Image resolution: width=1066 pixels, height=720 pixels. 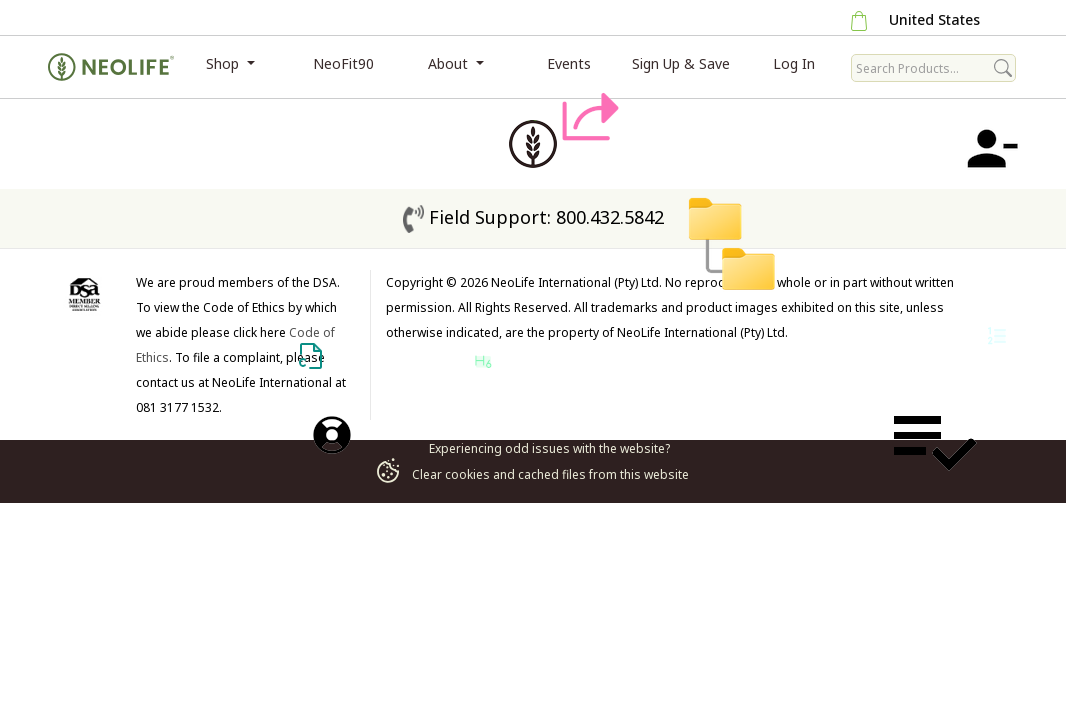 I want to click on access help or support center, so click(x=332, y=435).